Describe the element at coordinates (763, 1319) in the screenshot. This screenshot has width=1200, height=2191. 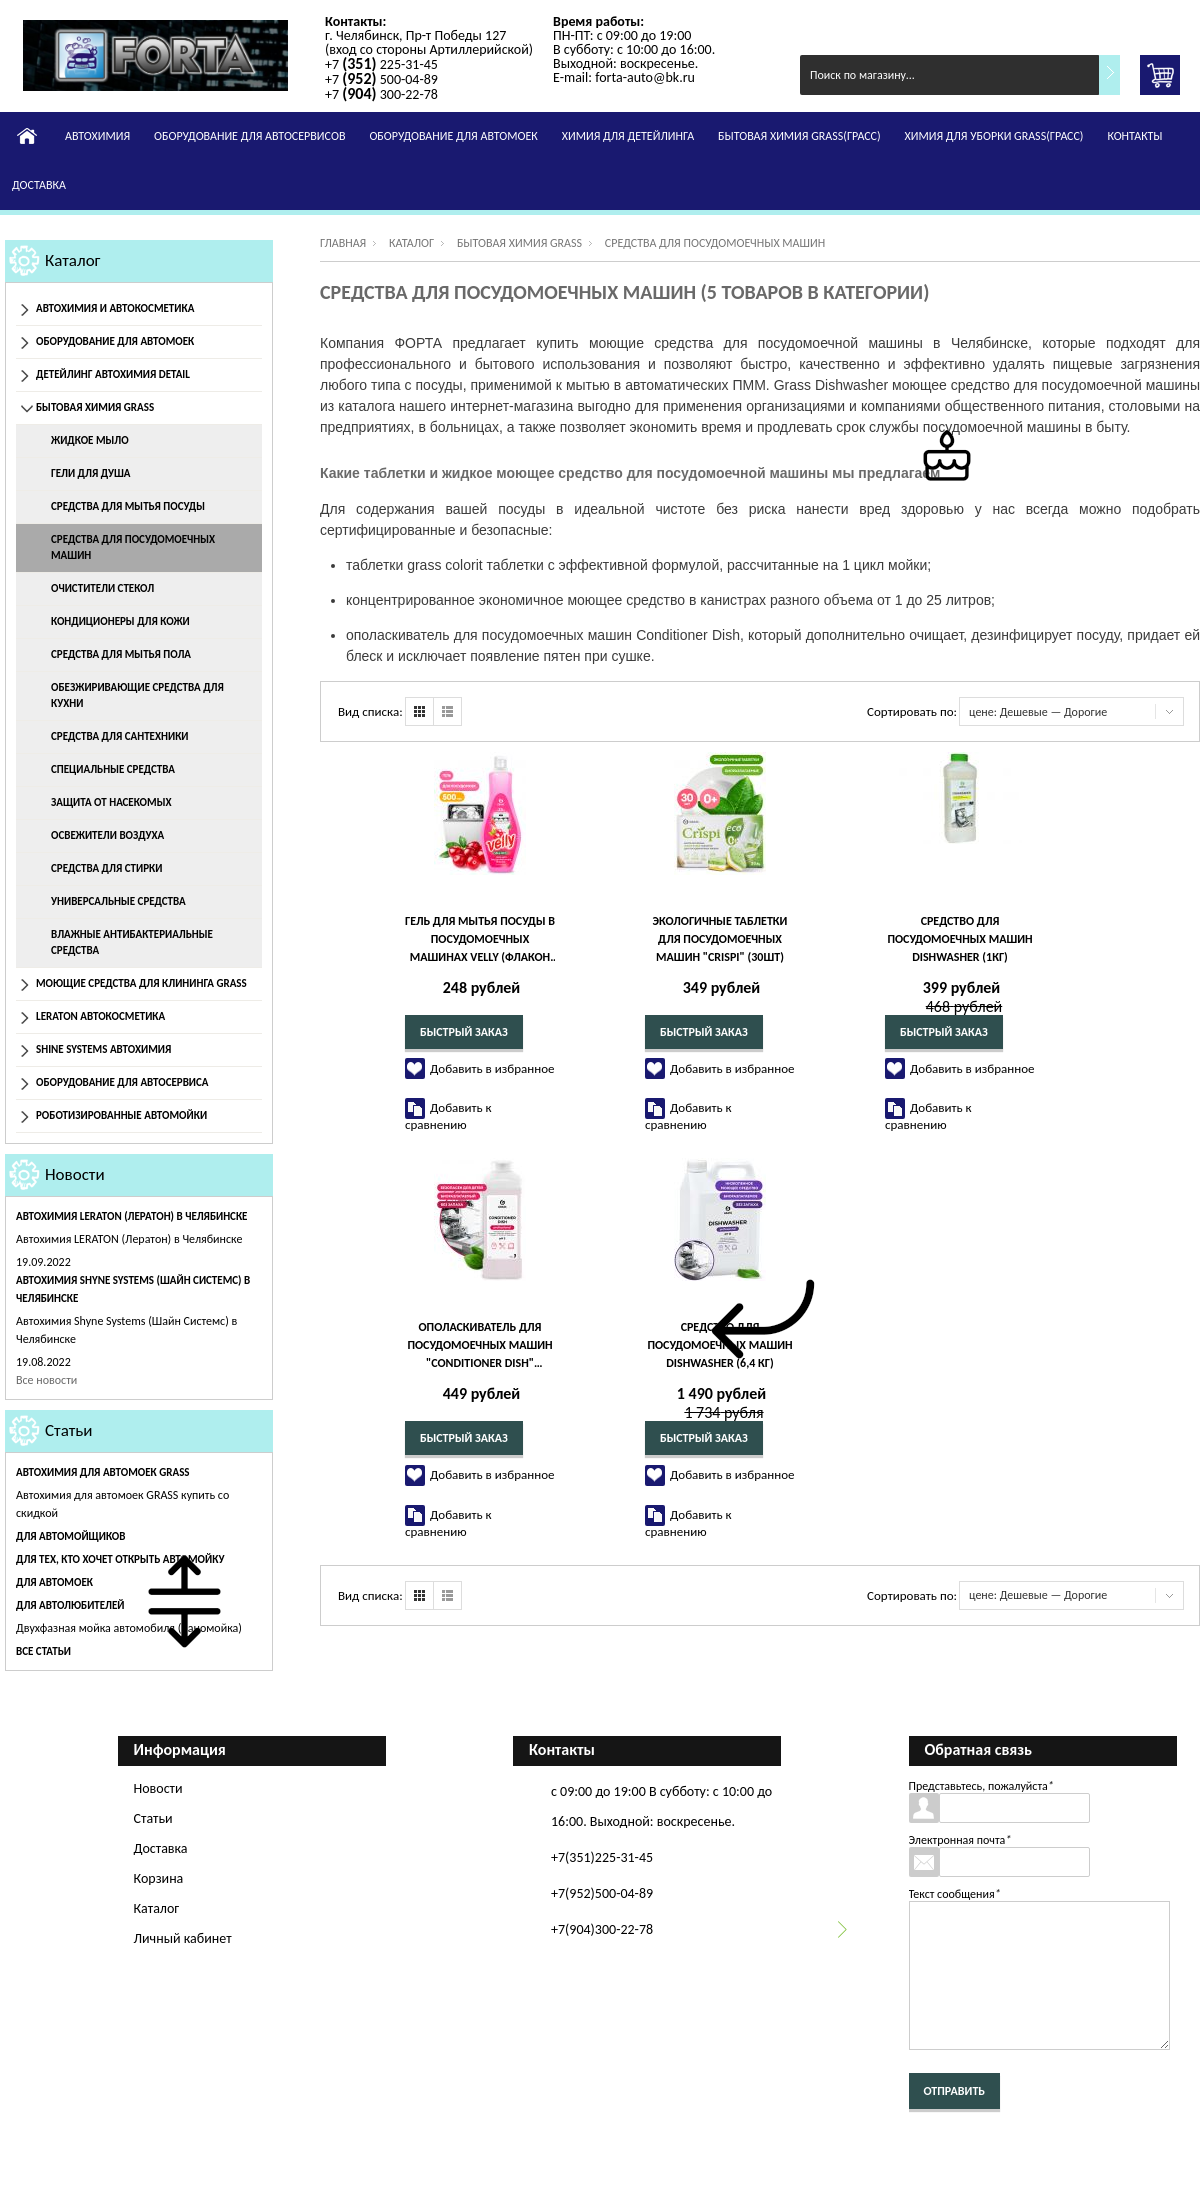
I see `reply to a message` at that location.